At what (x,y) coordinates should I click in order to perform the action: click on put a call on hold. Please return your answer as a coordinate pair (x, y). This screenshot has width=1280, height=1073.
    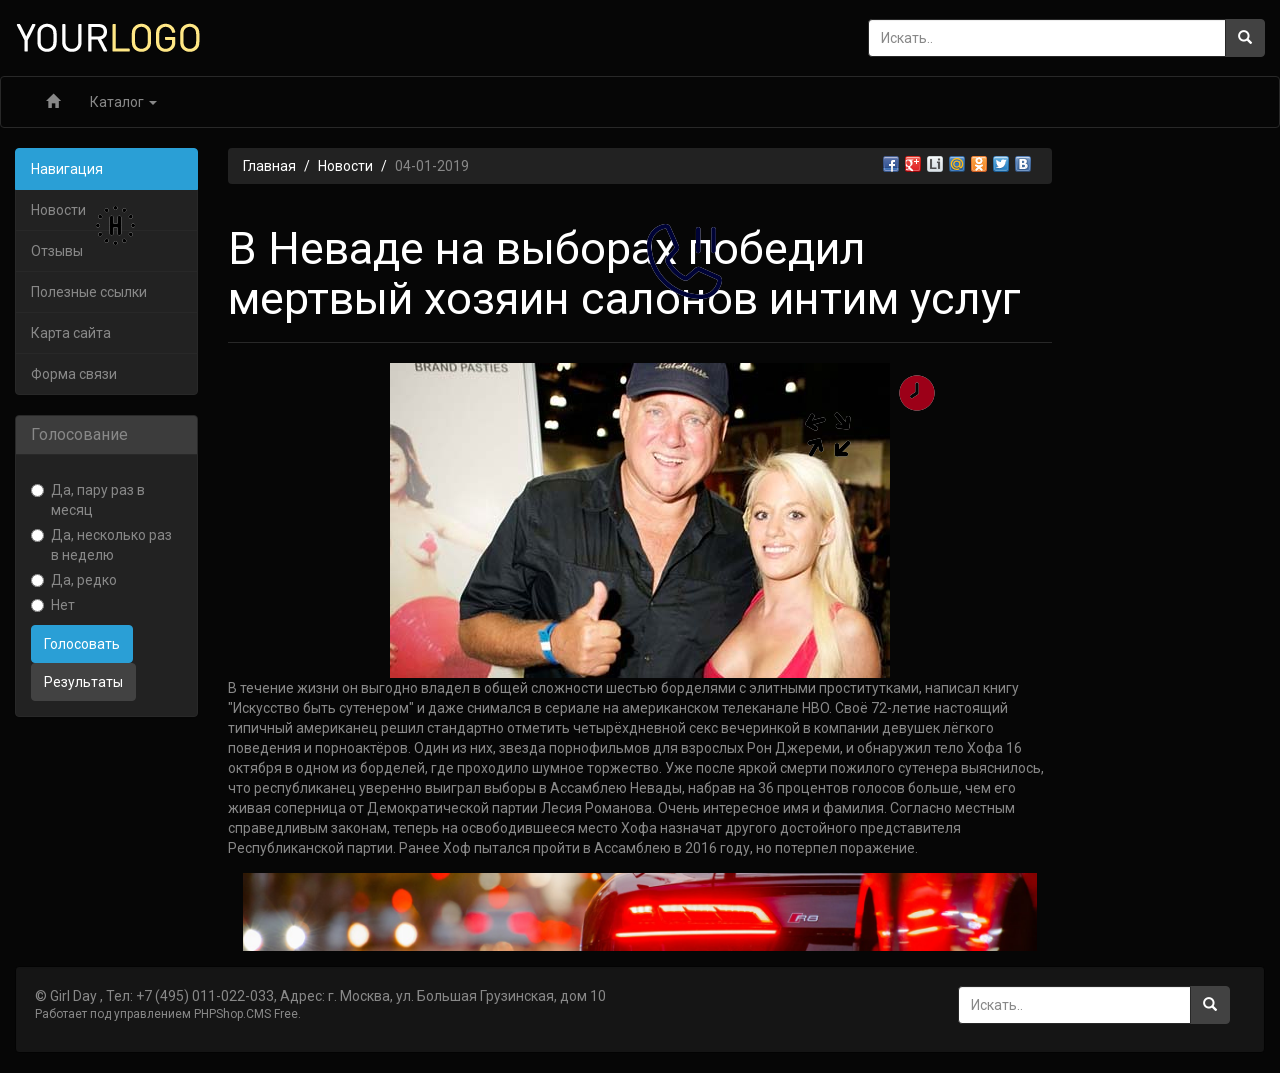
    Looking at the image, I should click on (686, 260).